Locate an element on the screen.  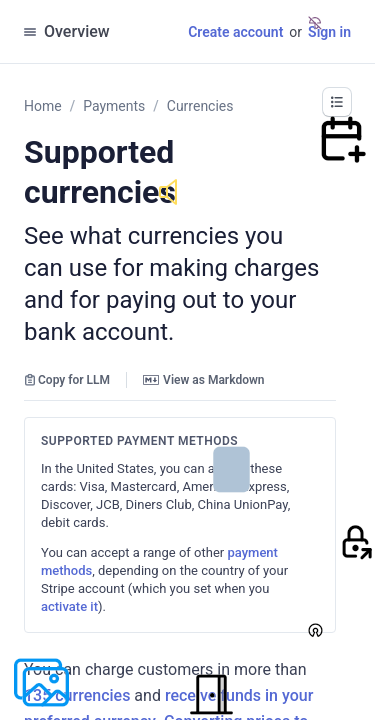
share secure content with others is located at coordinates (355, 541).